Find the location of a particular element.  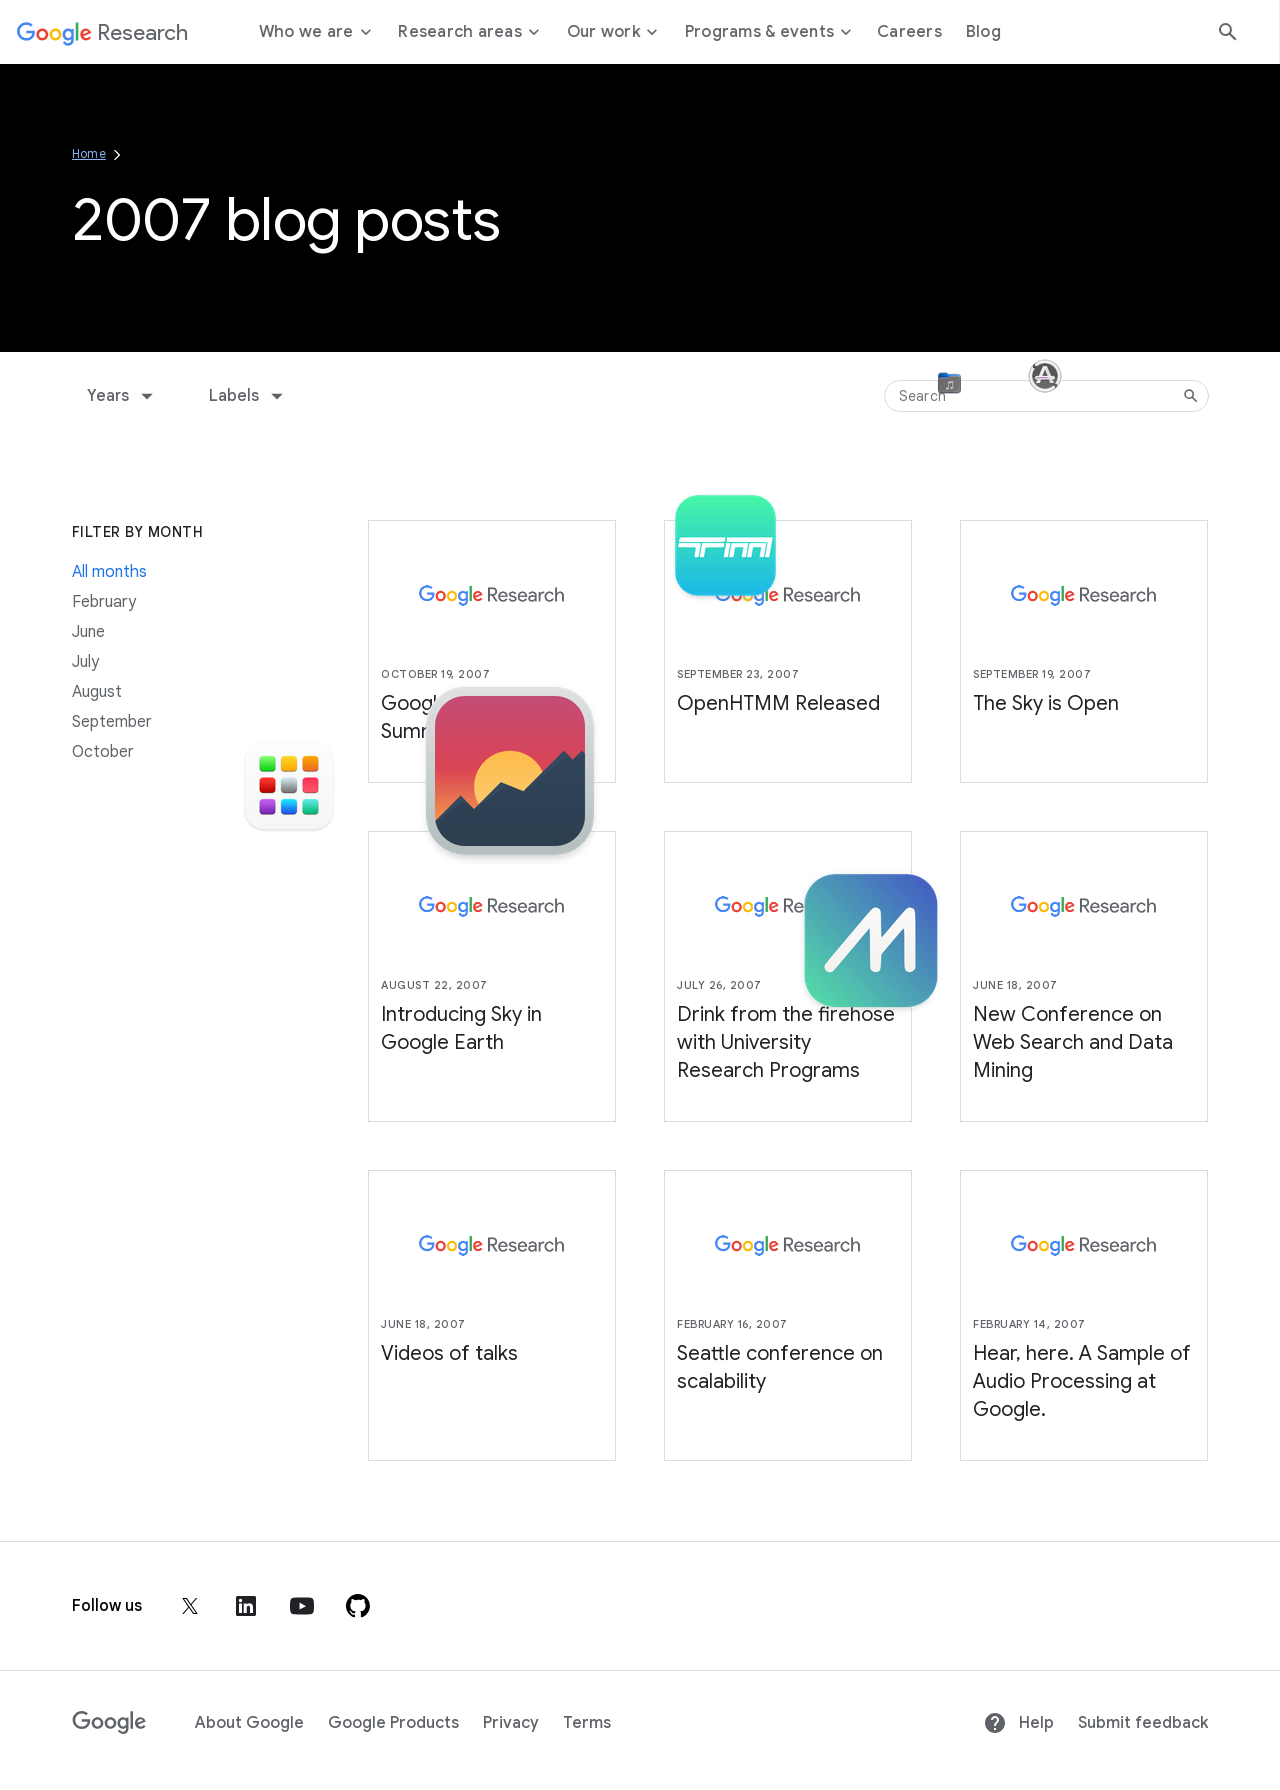

open your music folder is located at coordinates (949, 382).